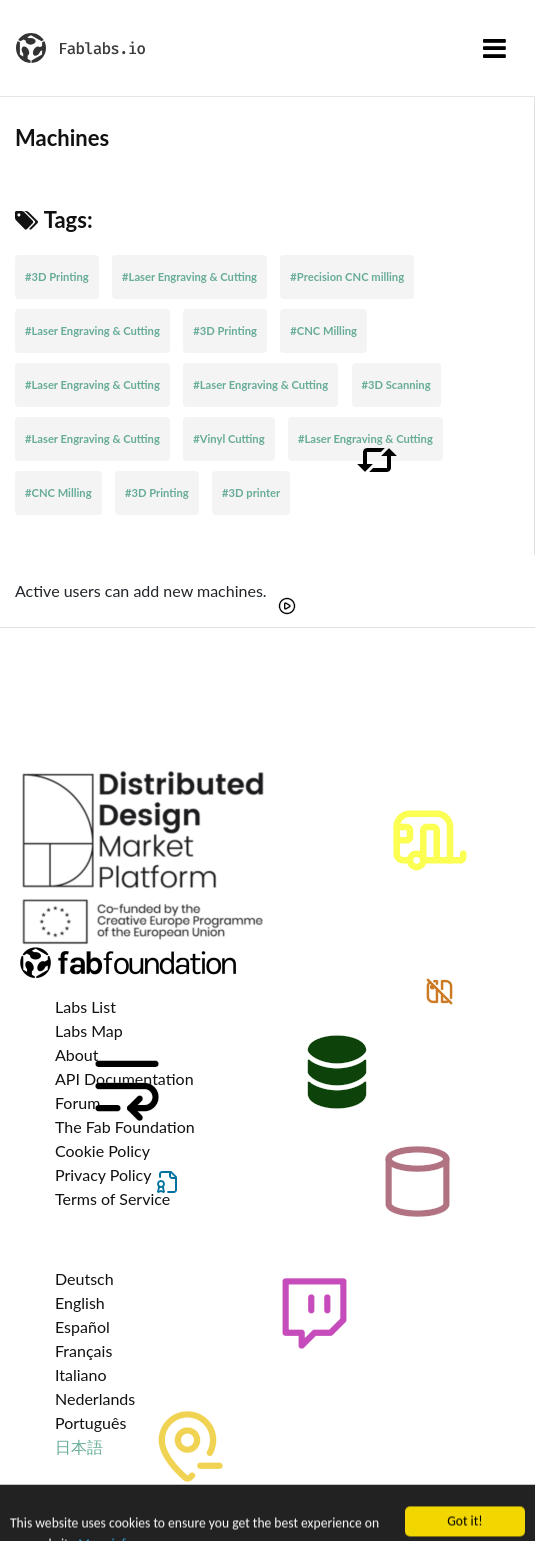 The image size is (535, 1541). I want to click on select caravan or RV accommodation, so click(430, 837).